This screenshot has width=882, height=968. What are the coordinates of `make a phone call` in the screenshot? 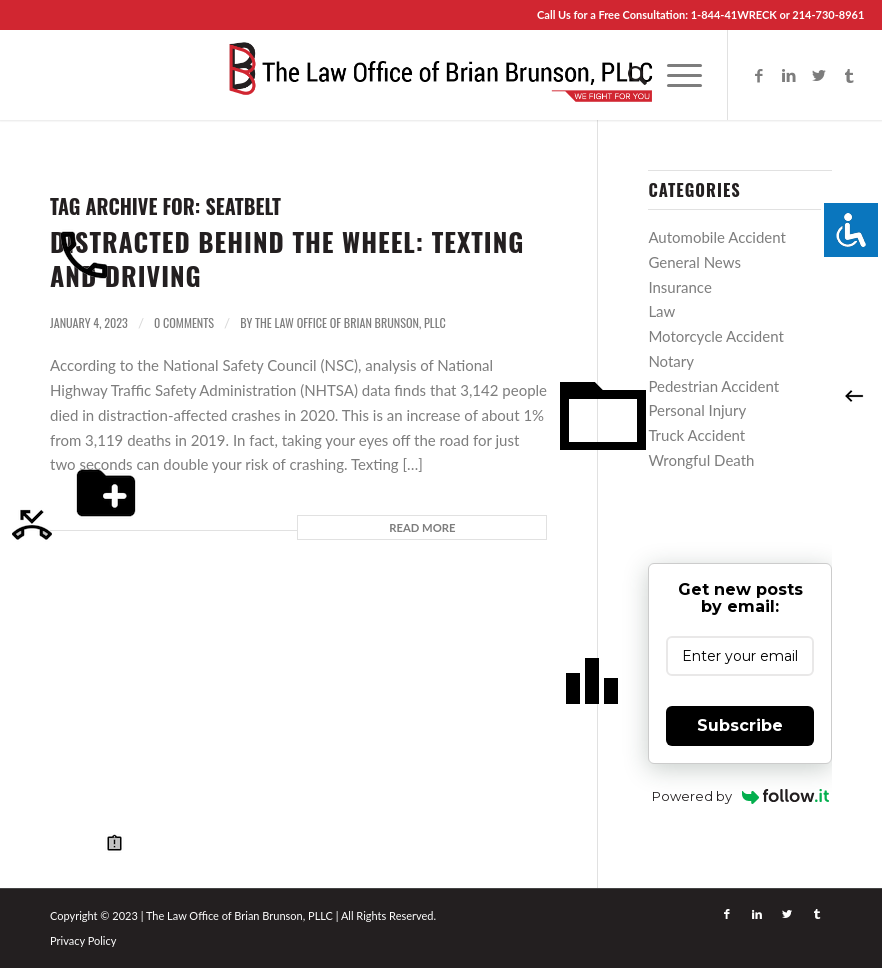 It's located at (84, 255).